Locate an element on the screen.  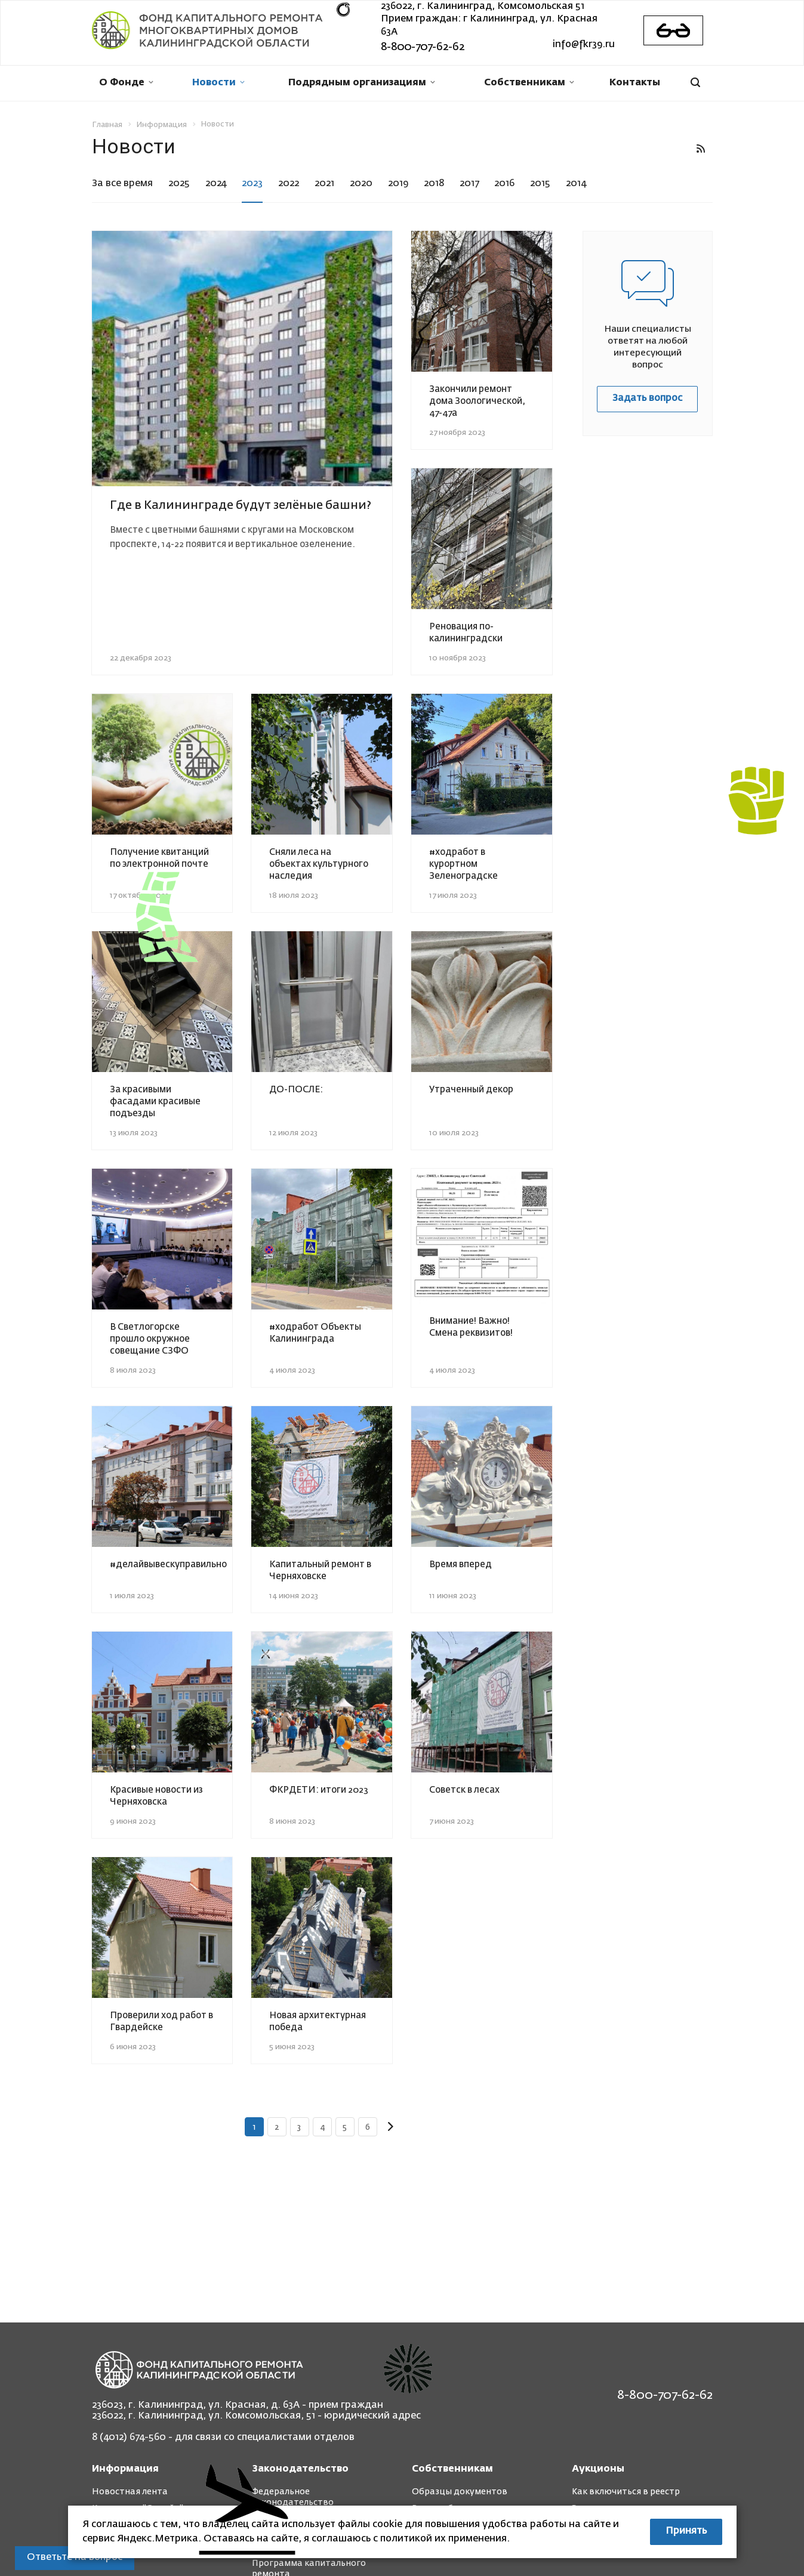
indicates strength or power attribute in a game is located at coordinates (756, 801).